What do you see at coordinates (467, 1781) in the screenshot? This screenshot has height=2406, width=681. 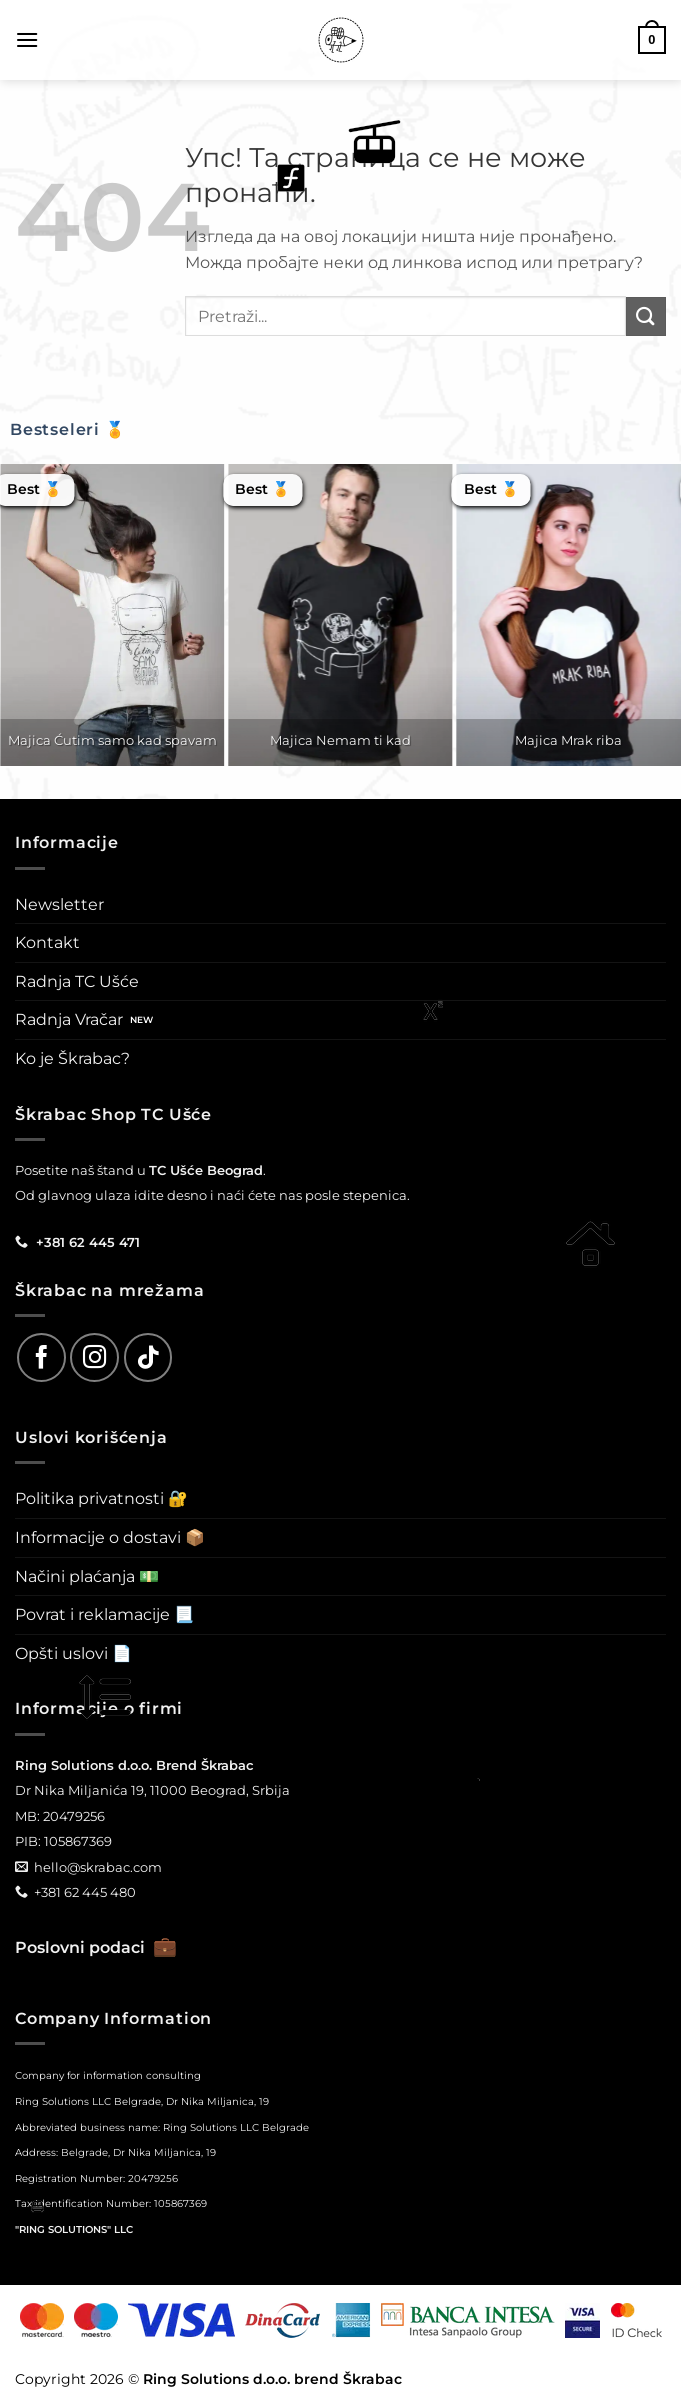 I see `print current document or page` at bounding box center [467, 1781].